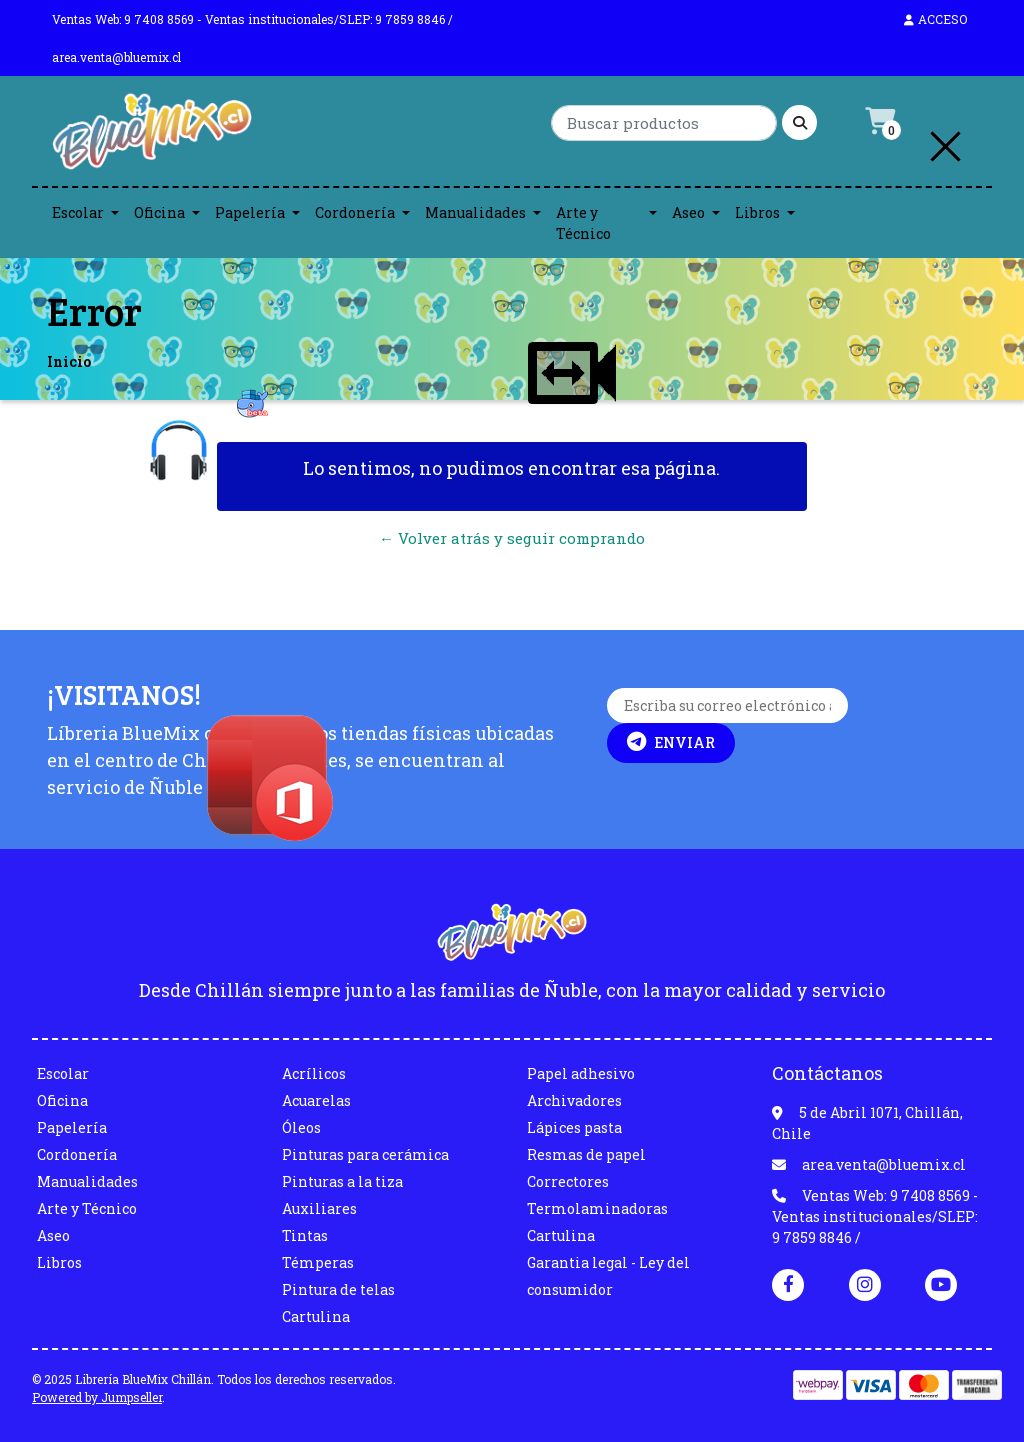 This screenshot has width=1024, height=1442. Describe the element at coordinates (572, 373) in the screenshot. I see `switch between front and rear camera during video recording` at that location.